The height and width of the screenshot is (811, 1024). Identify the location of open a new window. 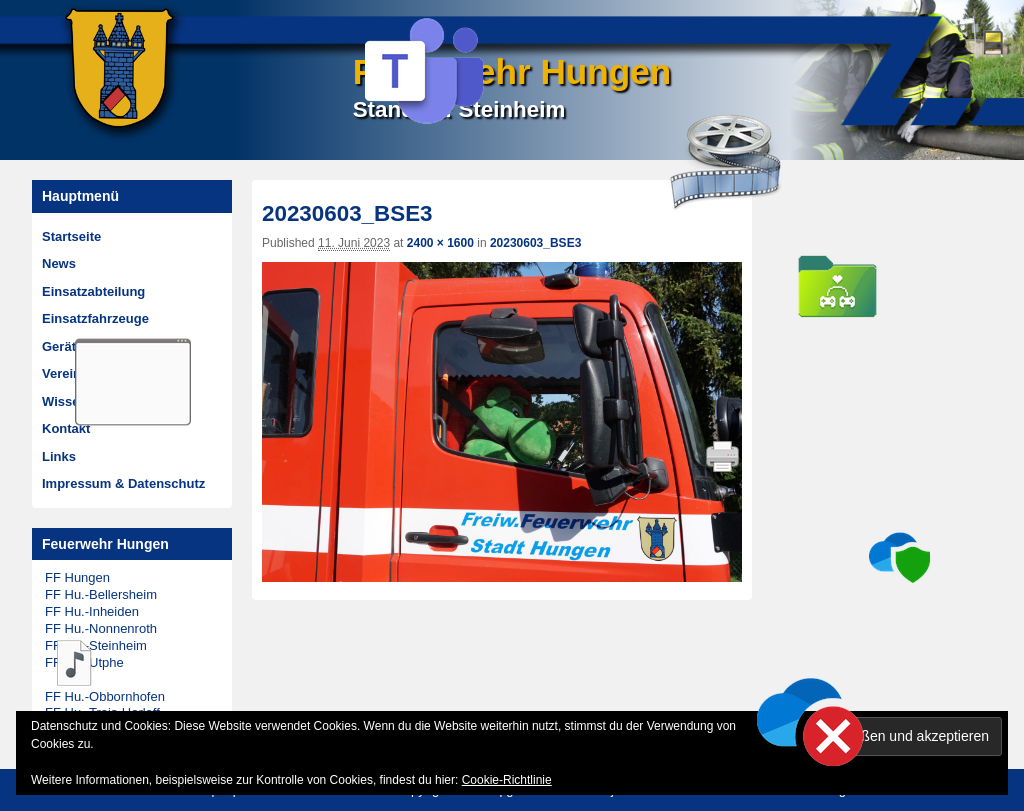
(133, 382).